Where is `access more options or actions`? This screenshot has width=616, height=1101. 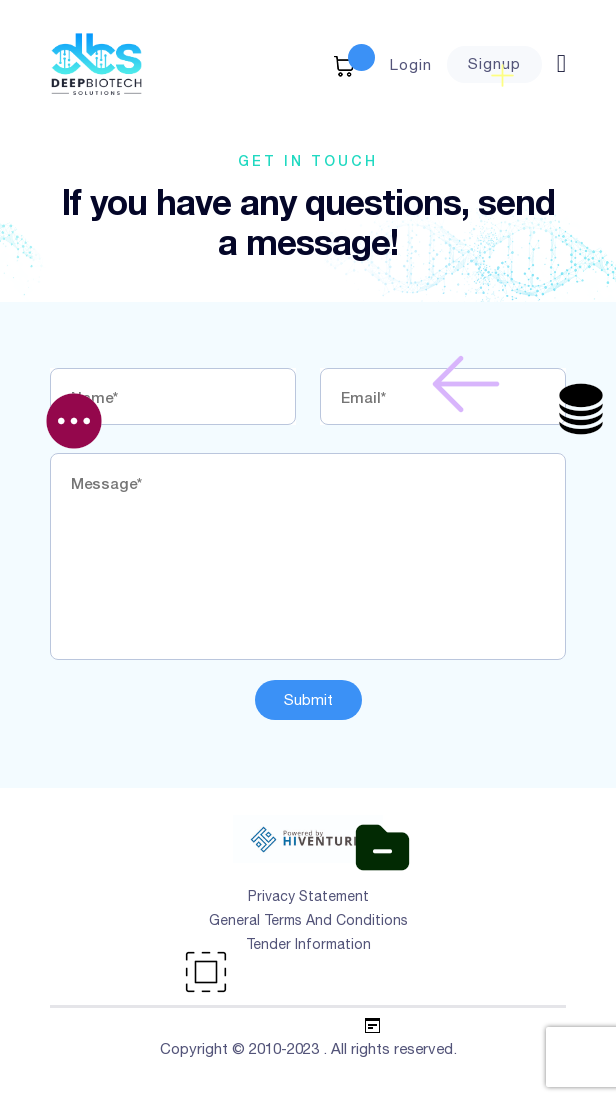 access more options or actions is located at coordinates (74, 421).